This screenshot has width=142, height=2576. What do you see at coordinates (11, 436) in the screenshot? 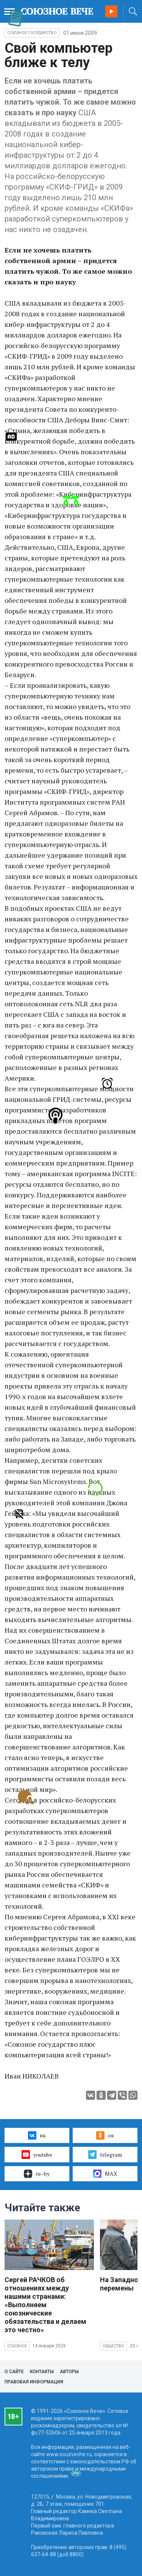
I see `enable audio description for accessibility` at bounding box center [11, 436].